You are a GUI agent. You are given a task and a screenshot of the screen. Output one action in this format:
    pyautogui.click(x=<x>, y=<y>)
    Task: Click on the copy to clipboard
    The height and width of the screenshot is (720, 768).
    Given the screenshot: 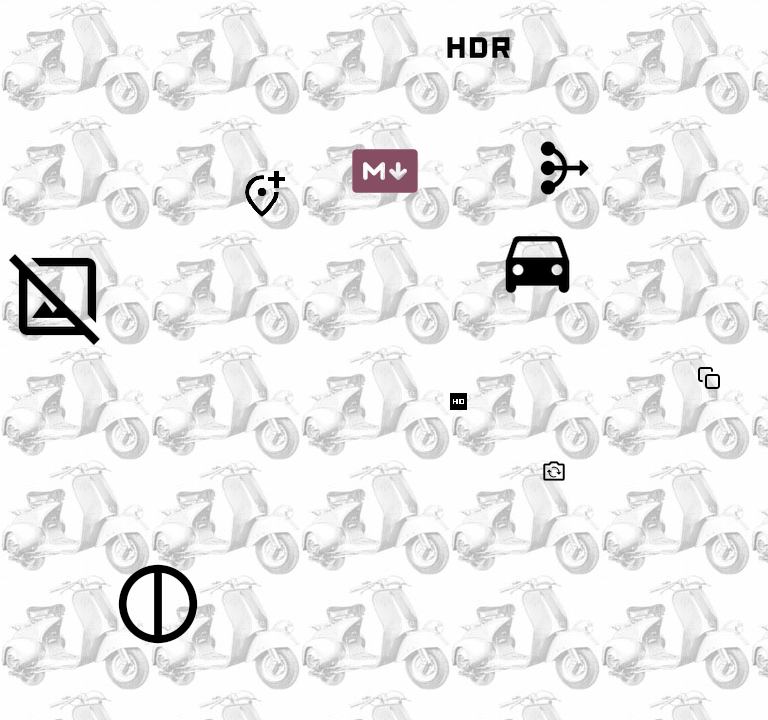 What is the action you would take?
    pyautogui.click(x=709, y=378)
    